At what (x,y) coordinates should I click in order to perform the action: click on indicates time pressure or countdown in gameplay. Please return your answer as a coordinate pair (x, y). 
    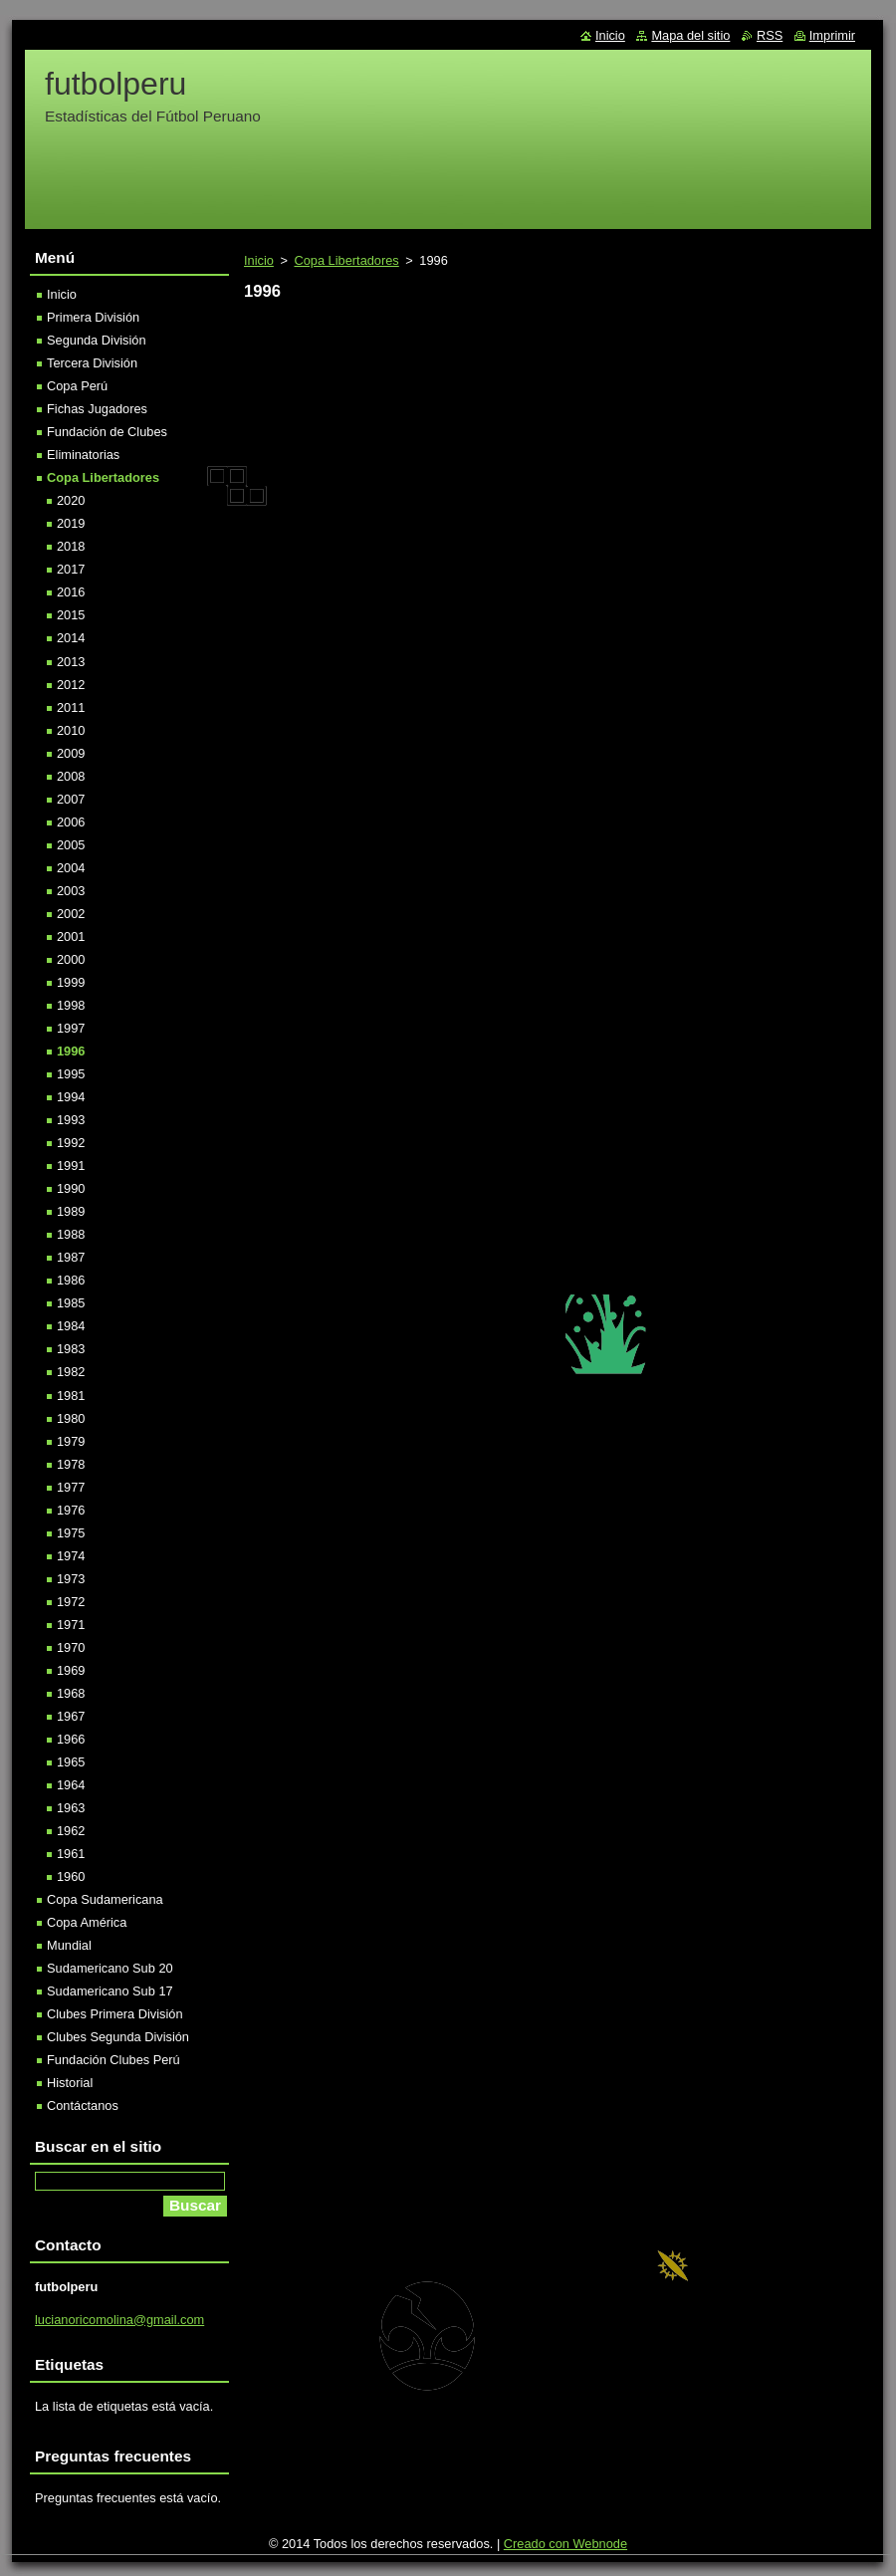
    Looking at the image, I should click on (672, 2265).